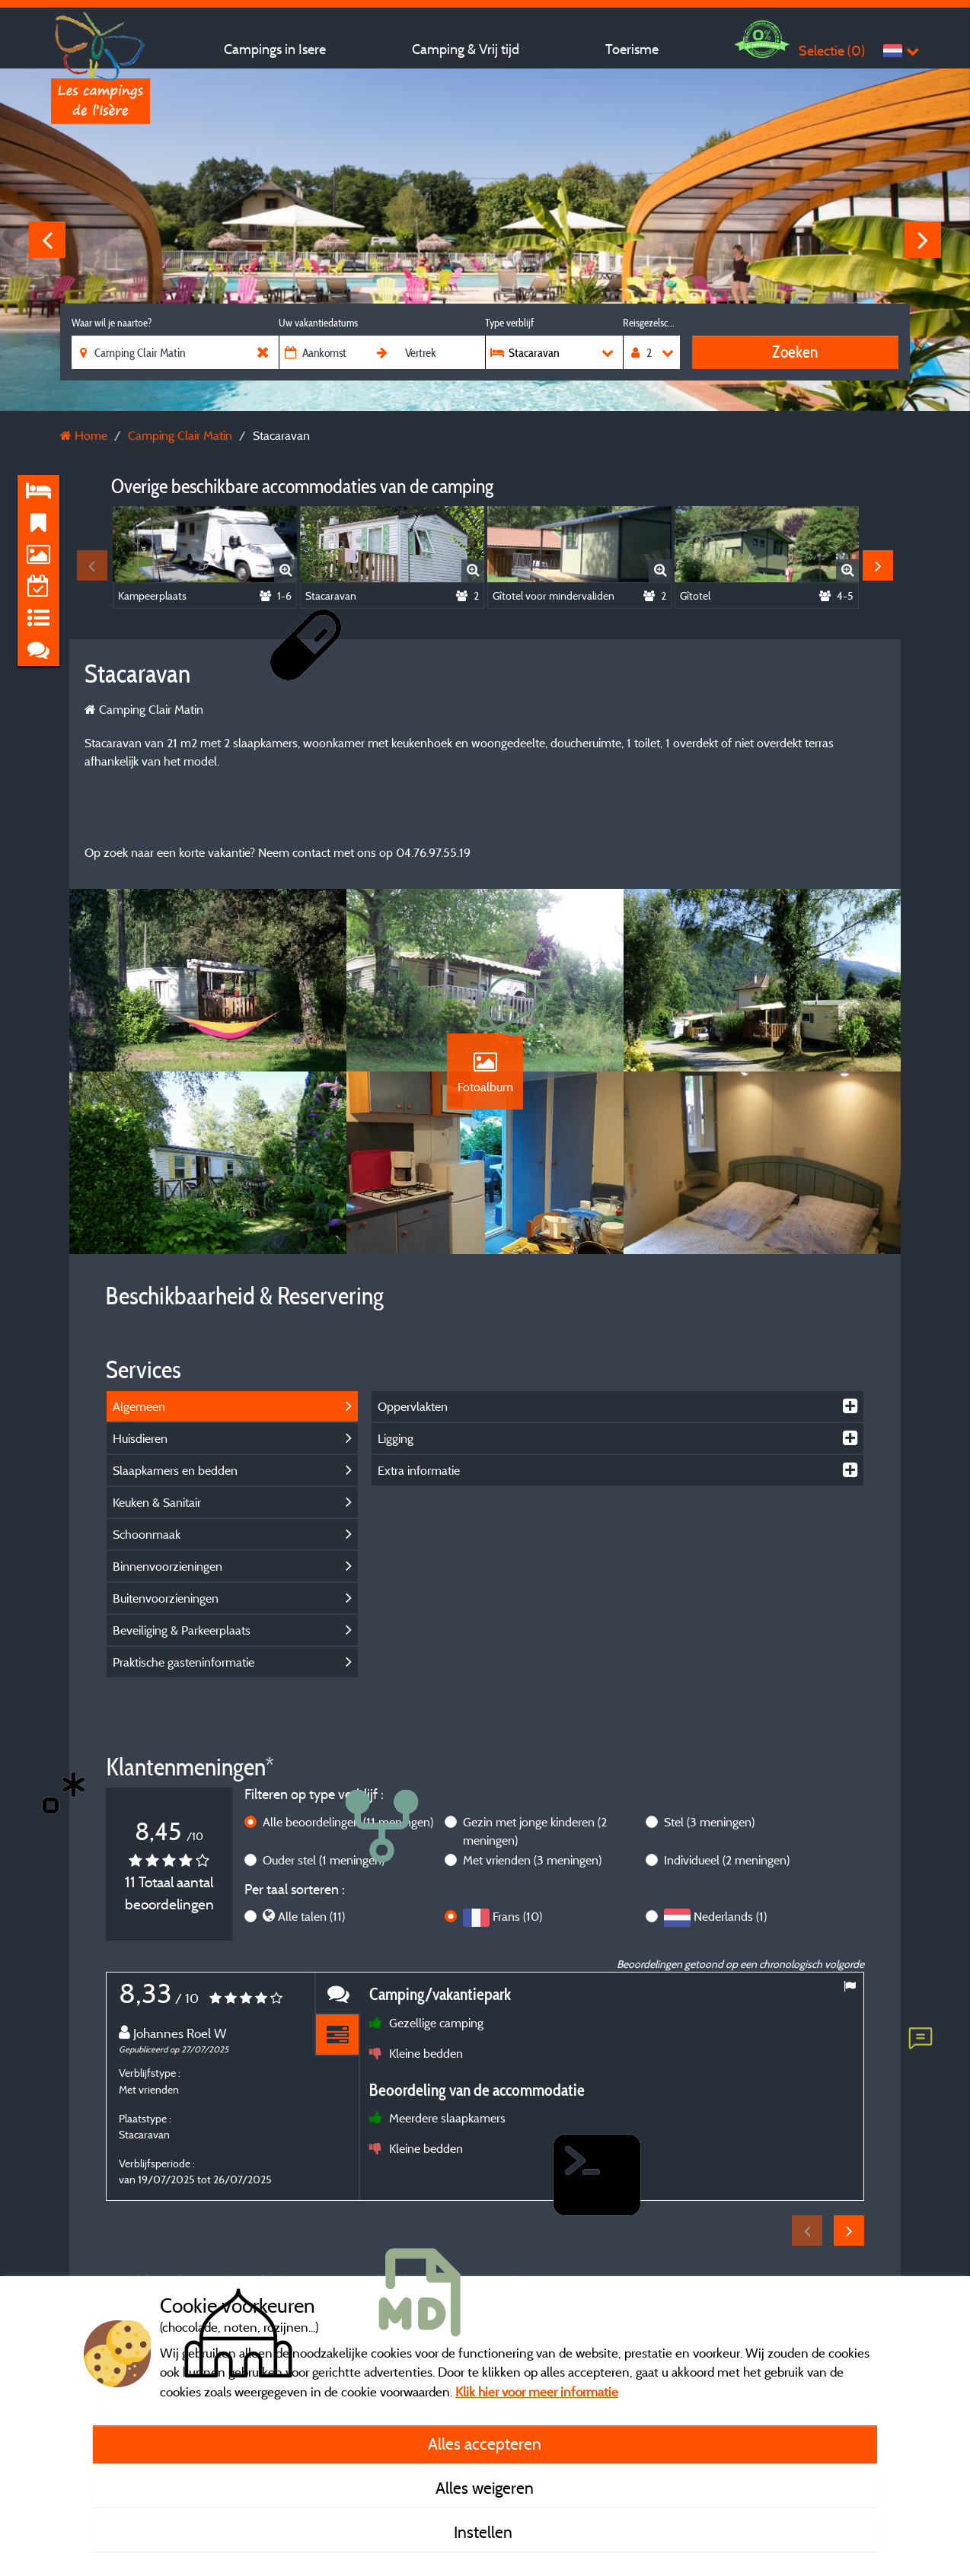 Image resolution: width=970 pixels, height=2576 pixels. I want to click on find nearby mosques, so click(238, 2339).